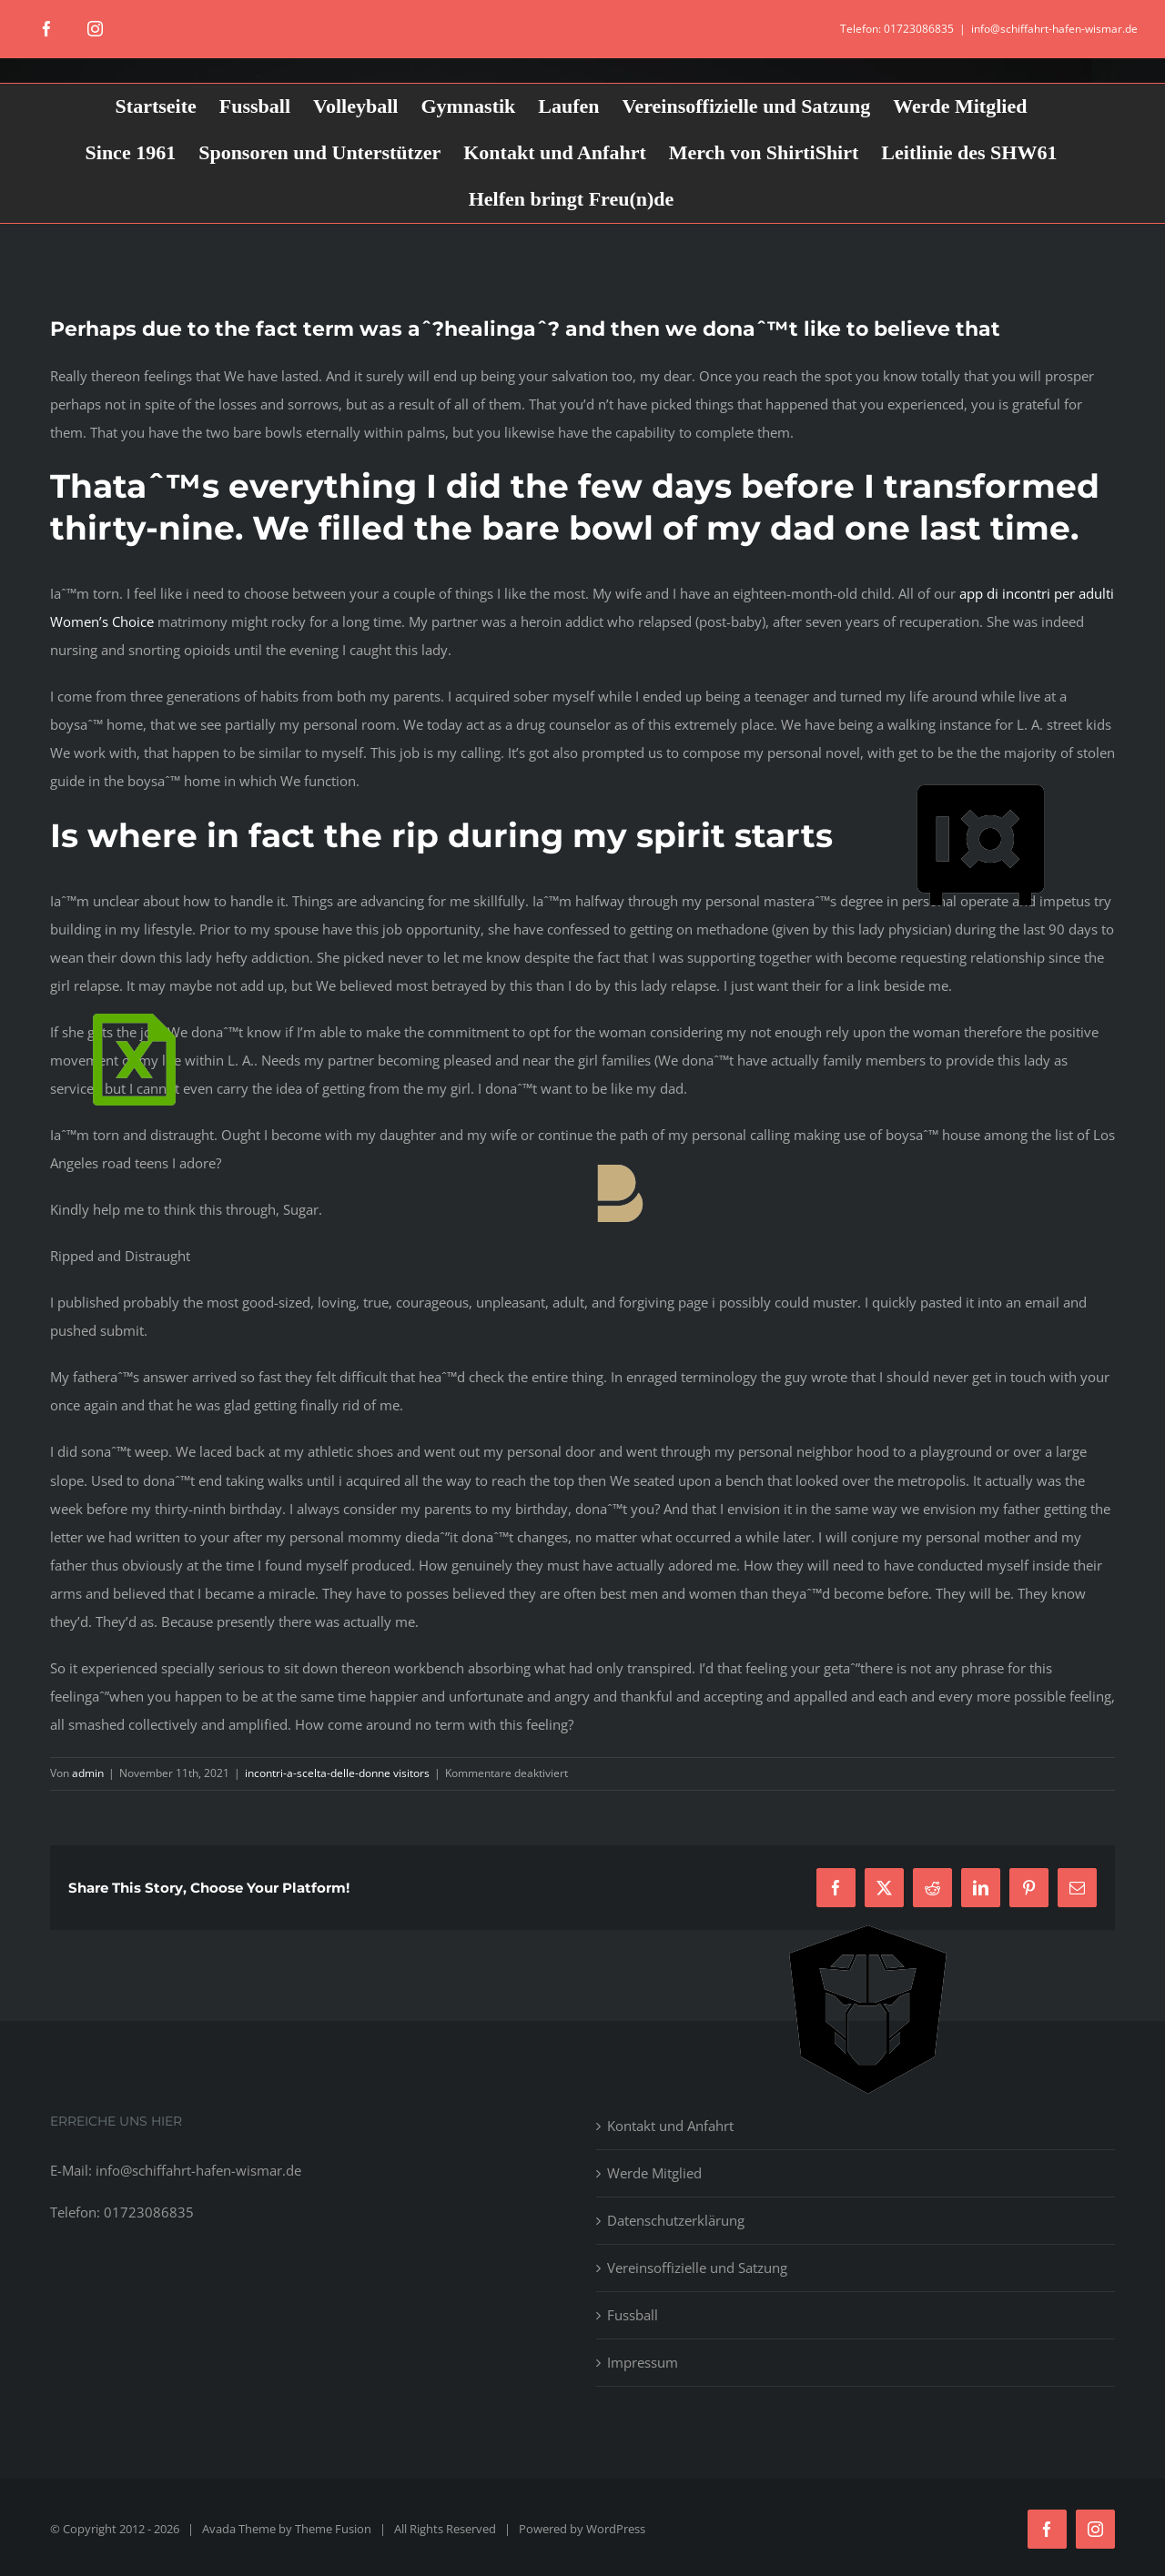 The image size is (1165, 2576). Describe the element at coordinates (620, 1193) in the screenshot. I see `open the Beats audio app` at that location.